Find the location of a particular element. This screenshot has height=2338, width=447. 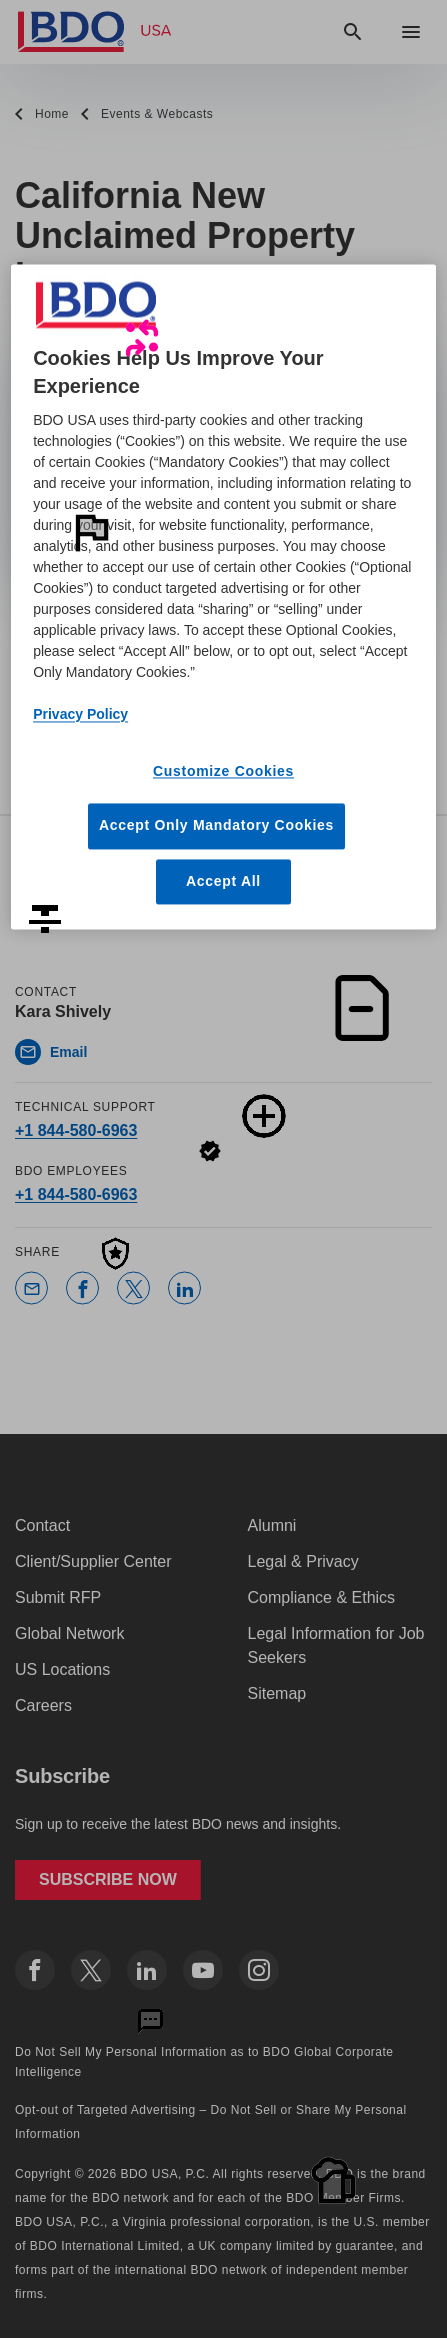

flag or report content is located at coordinates (91, 532).